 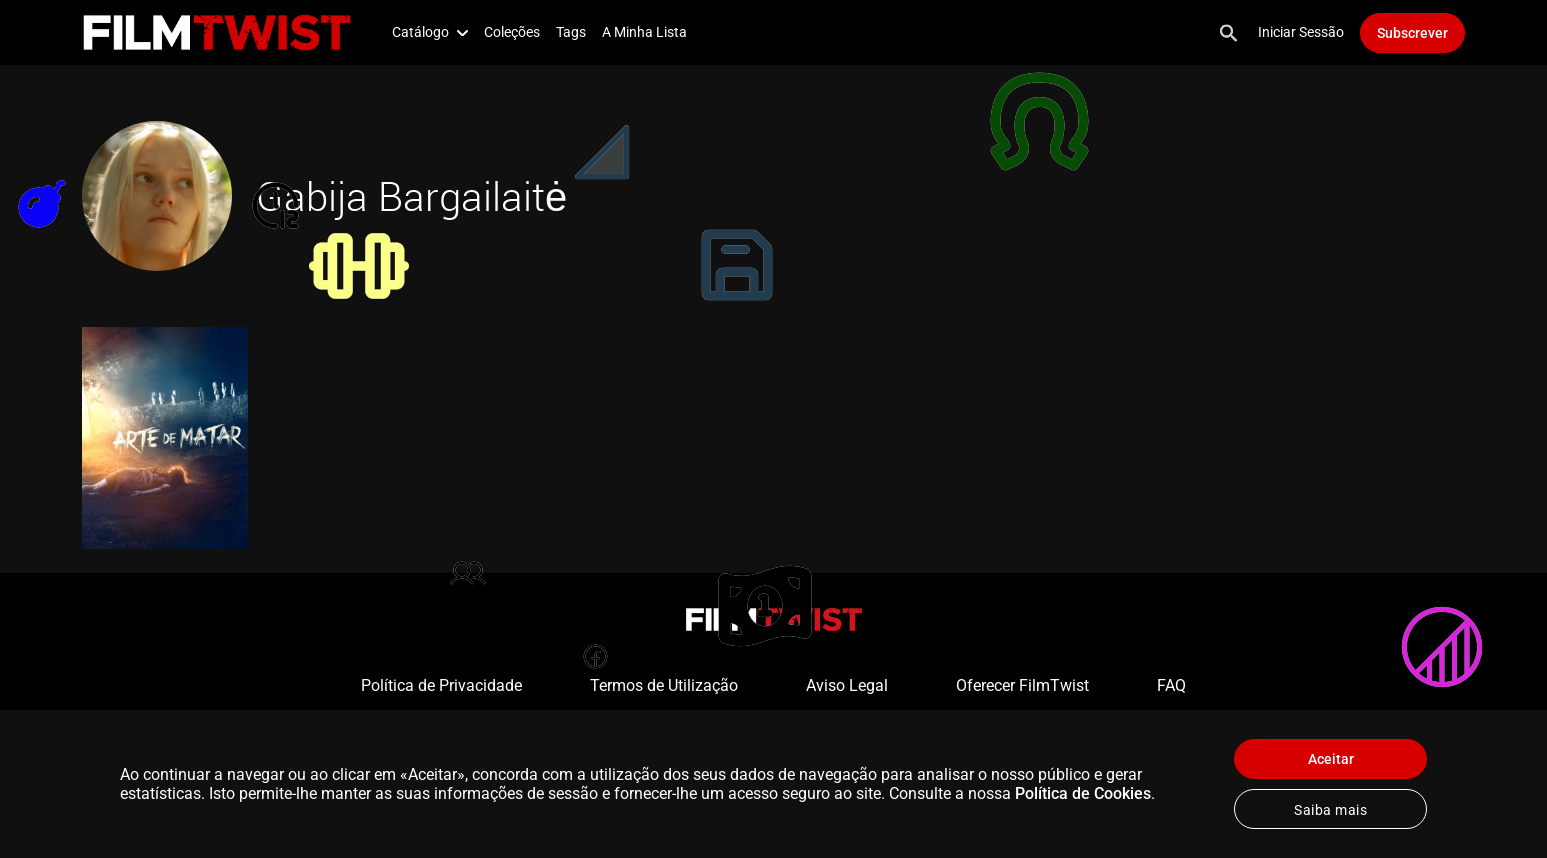 I want to click on adjust contrast or brightness settings, so click(x=1442, y=647).